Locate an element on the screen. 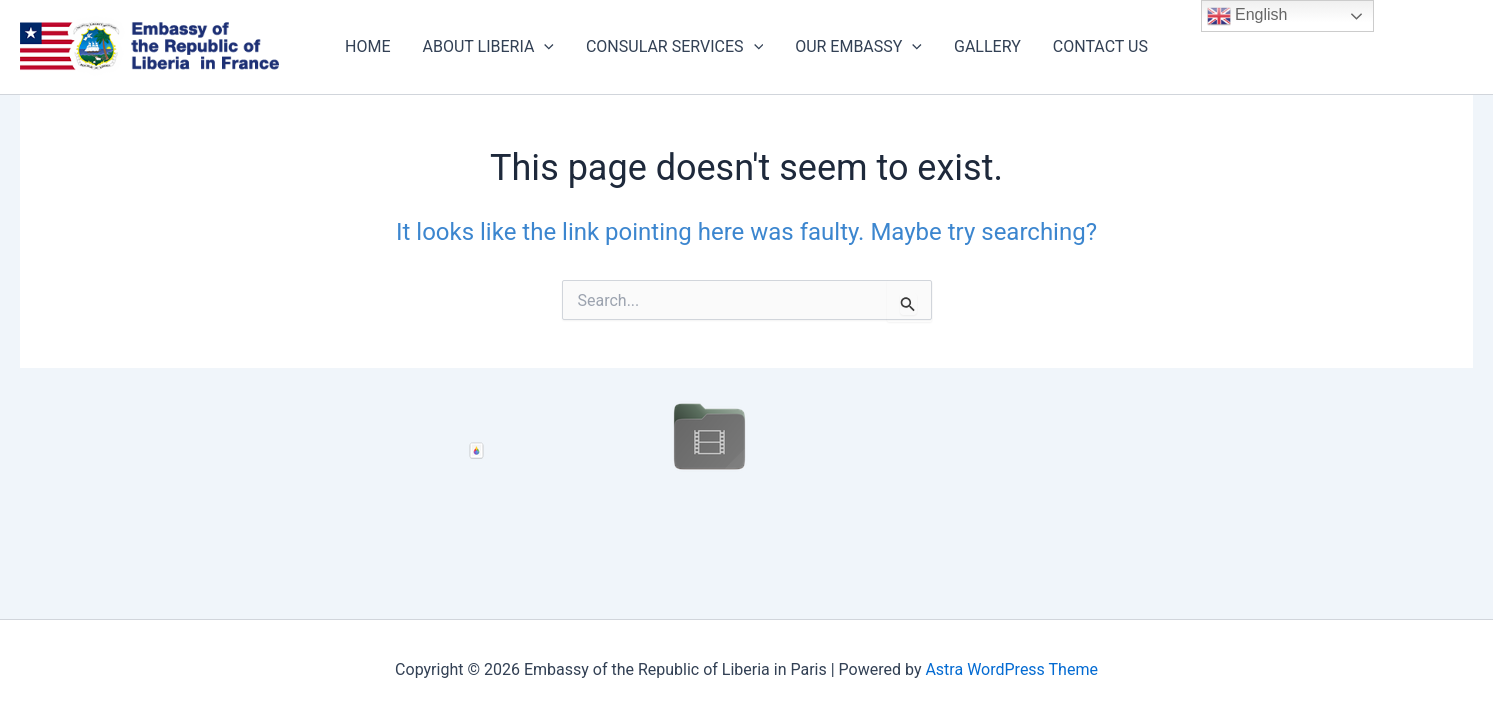 This screenshot has height=720, width=1493. open your videos folder is located at coordinates (709, 436).